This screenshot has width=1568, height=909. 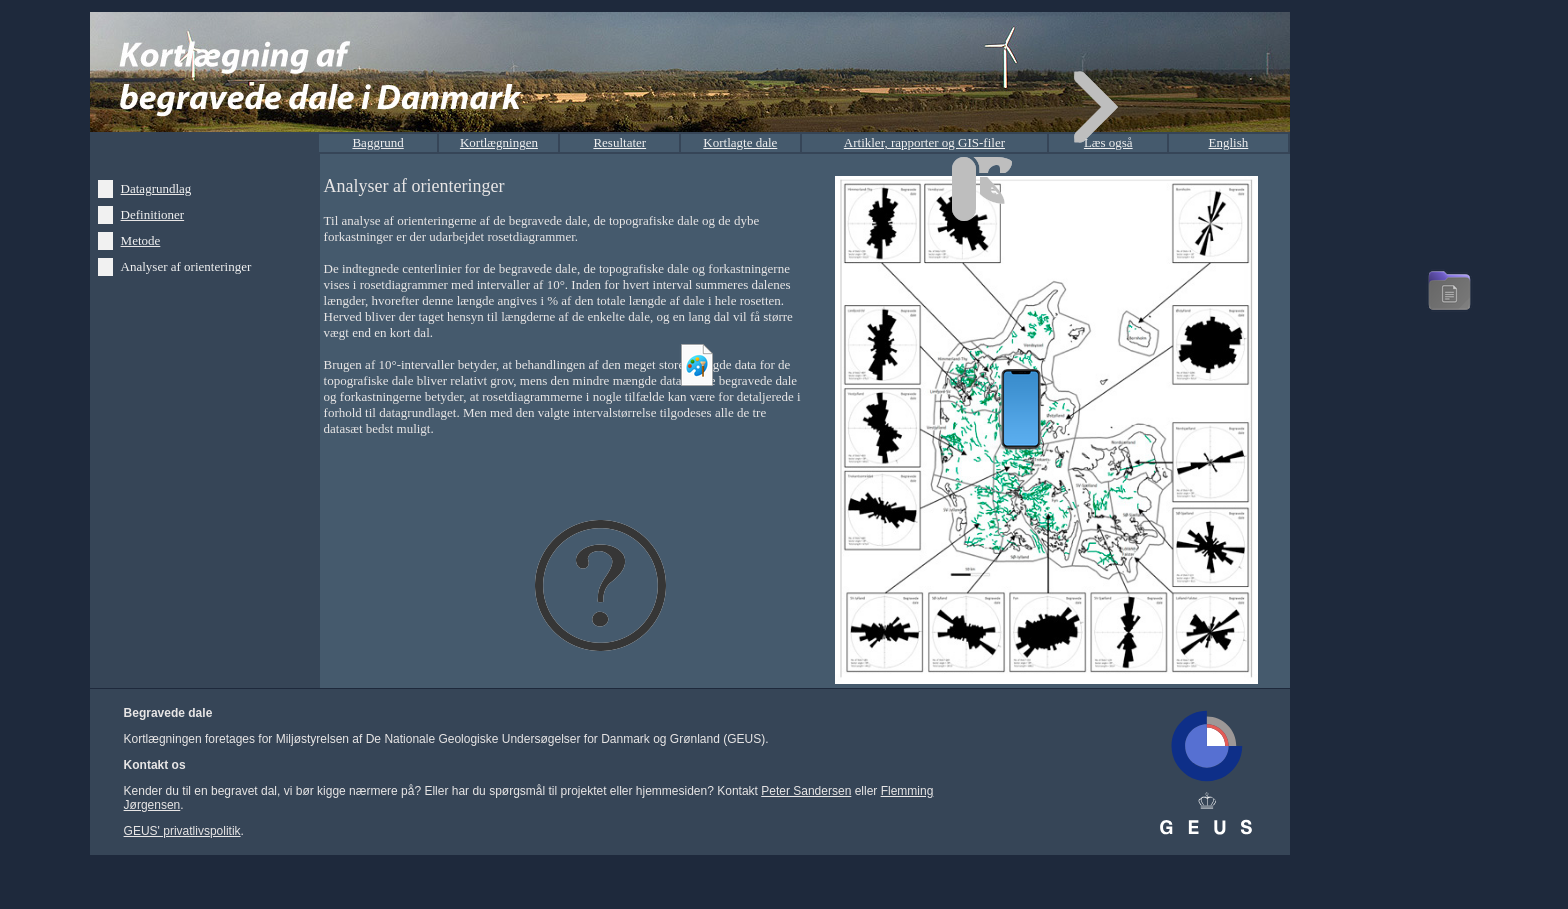 I want to click on open file in paint application, so click(x=697, y=365).